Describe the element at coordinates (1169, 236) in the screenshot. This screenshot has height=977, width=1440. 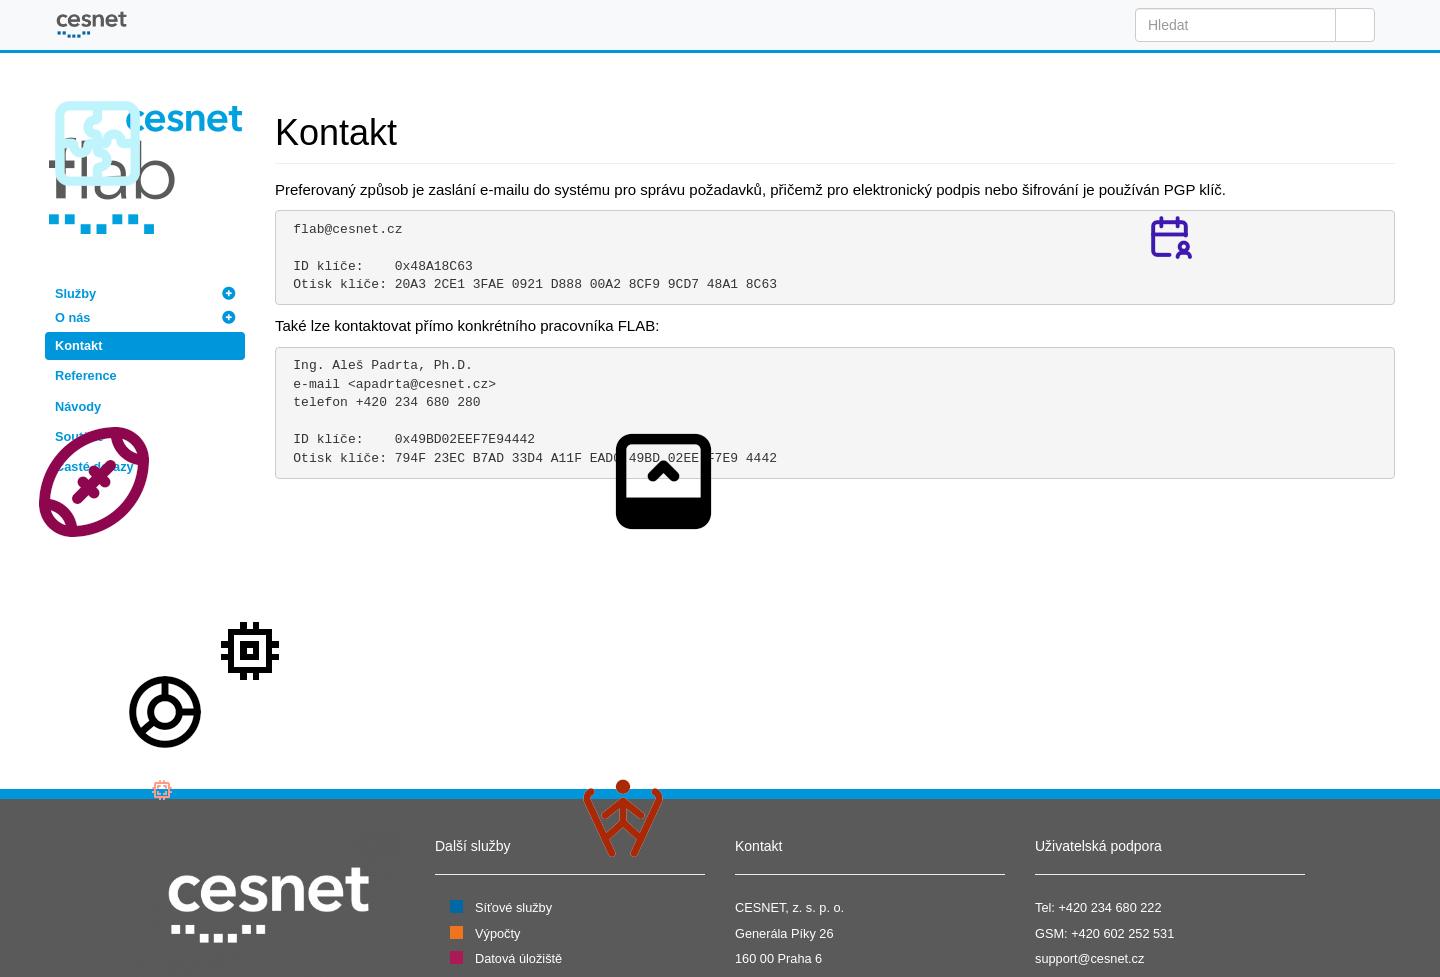
I see `view scheduled appointments with contacts` at that location.